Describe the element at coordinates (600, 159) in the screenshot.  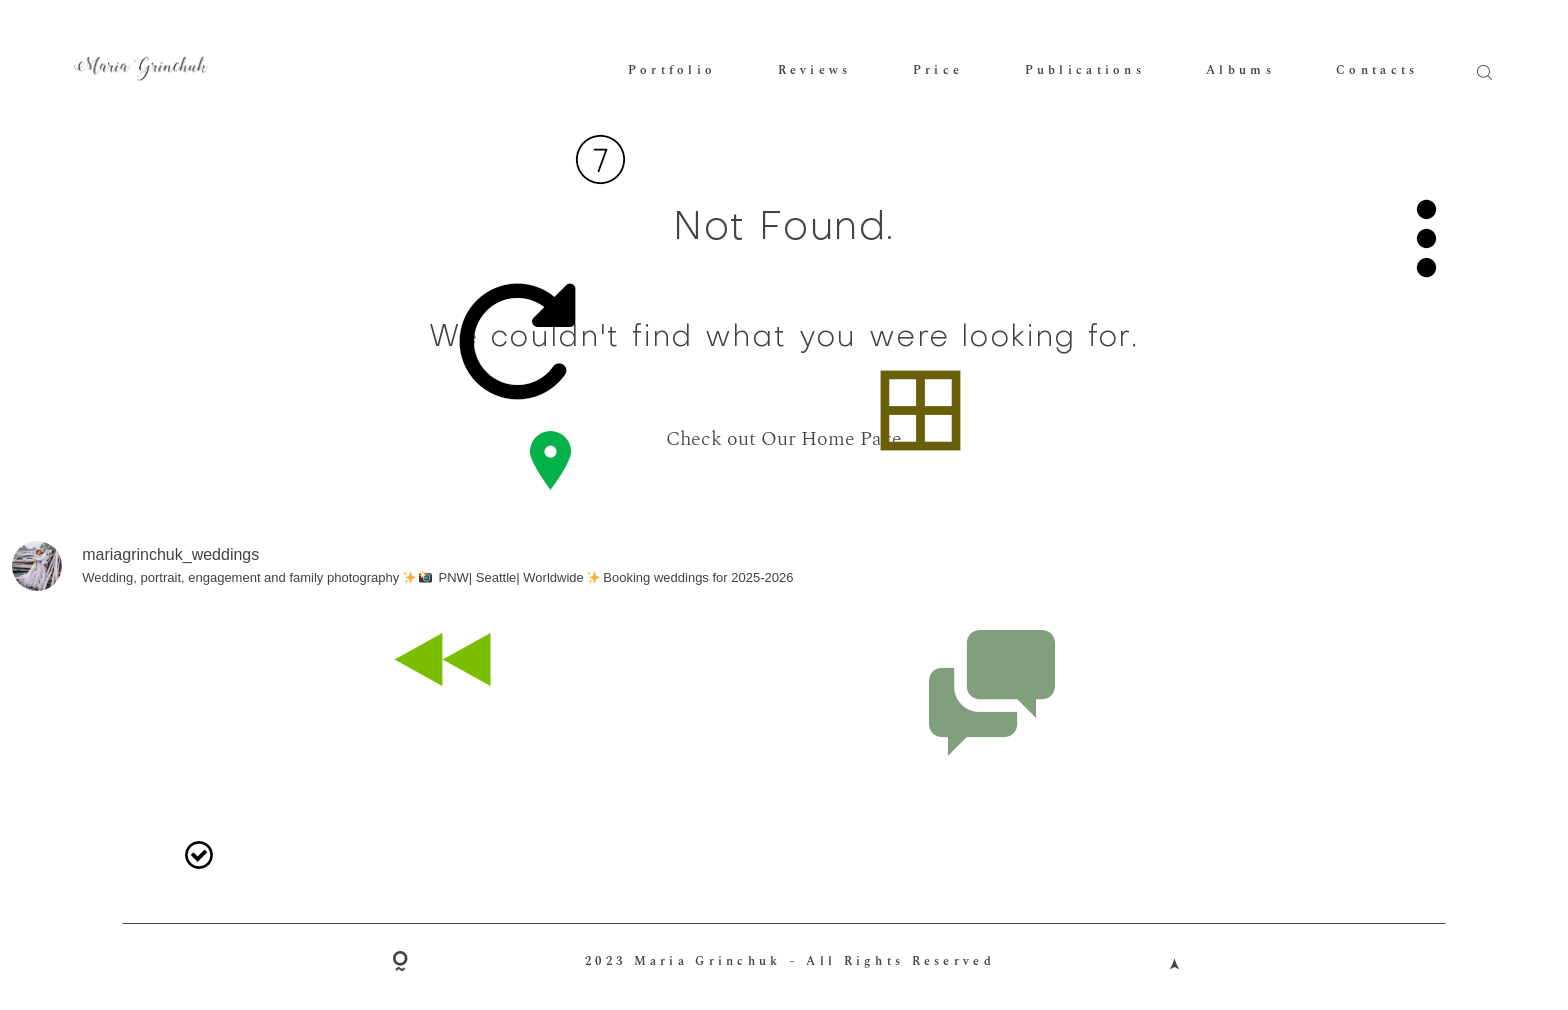
I see `indicates step 7 in a multi-step process` at that location.